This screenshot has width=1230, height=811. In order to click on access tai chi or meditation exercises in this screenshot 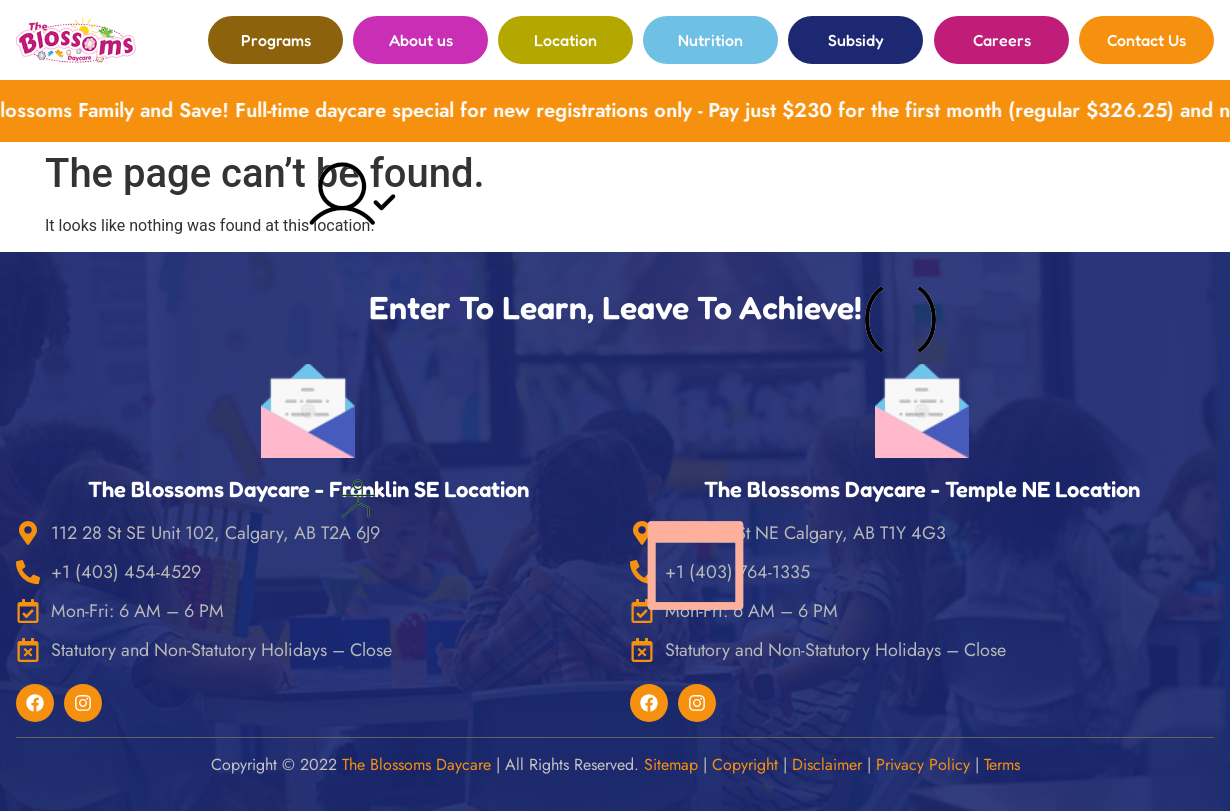, I will do `click(358, 500)`.